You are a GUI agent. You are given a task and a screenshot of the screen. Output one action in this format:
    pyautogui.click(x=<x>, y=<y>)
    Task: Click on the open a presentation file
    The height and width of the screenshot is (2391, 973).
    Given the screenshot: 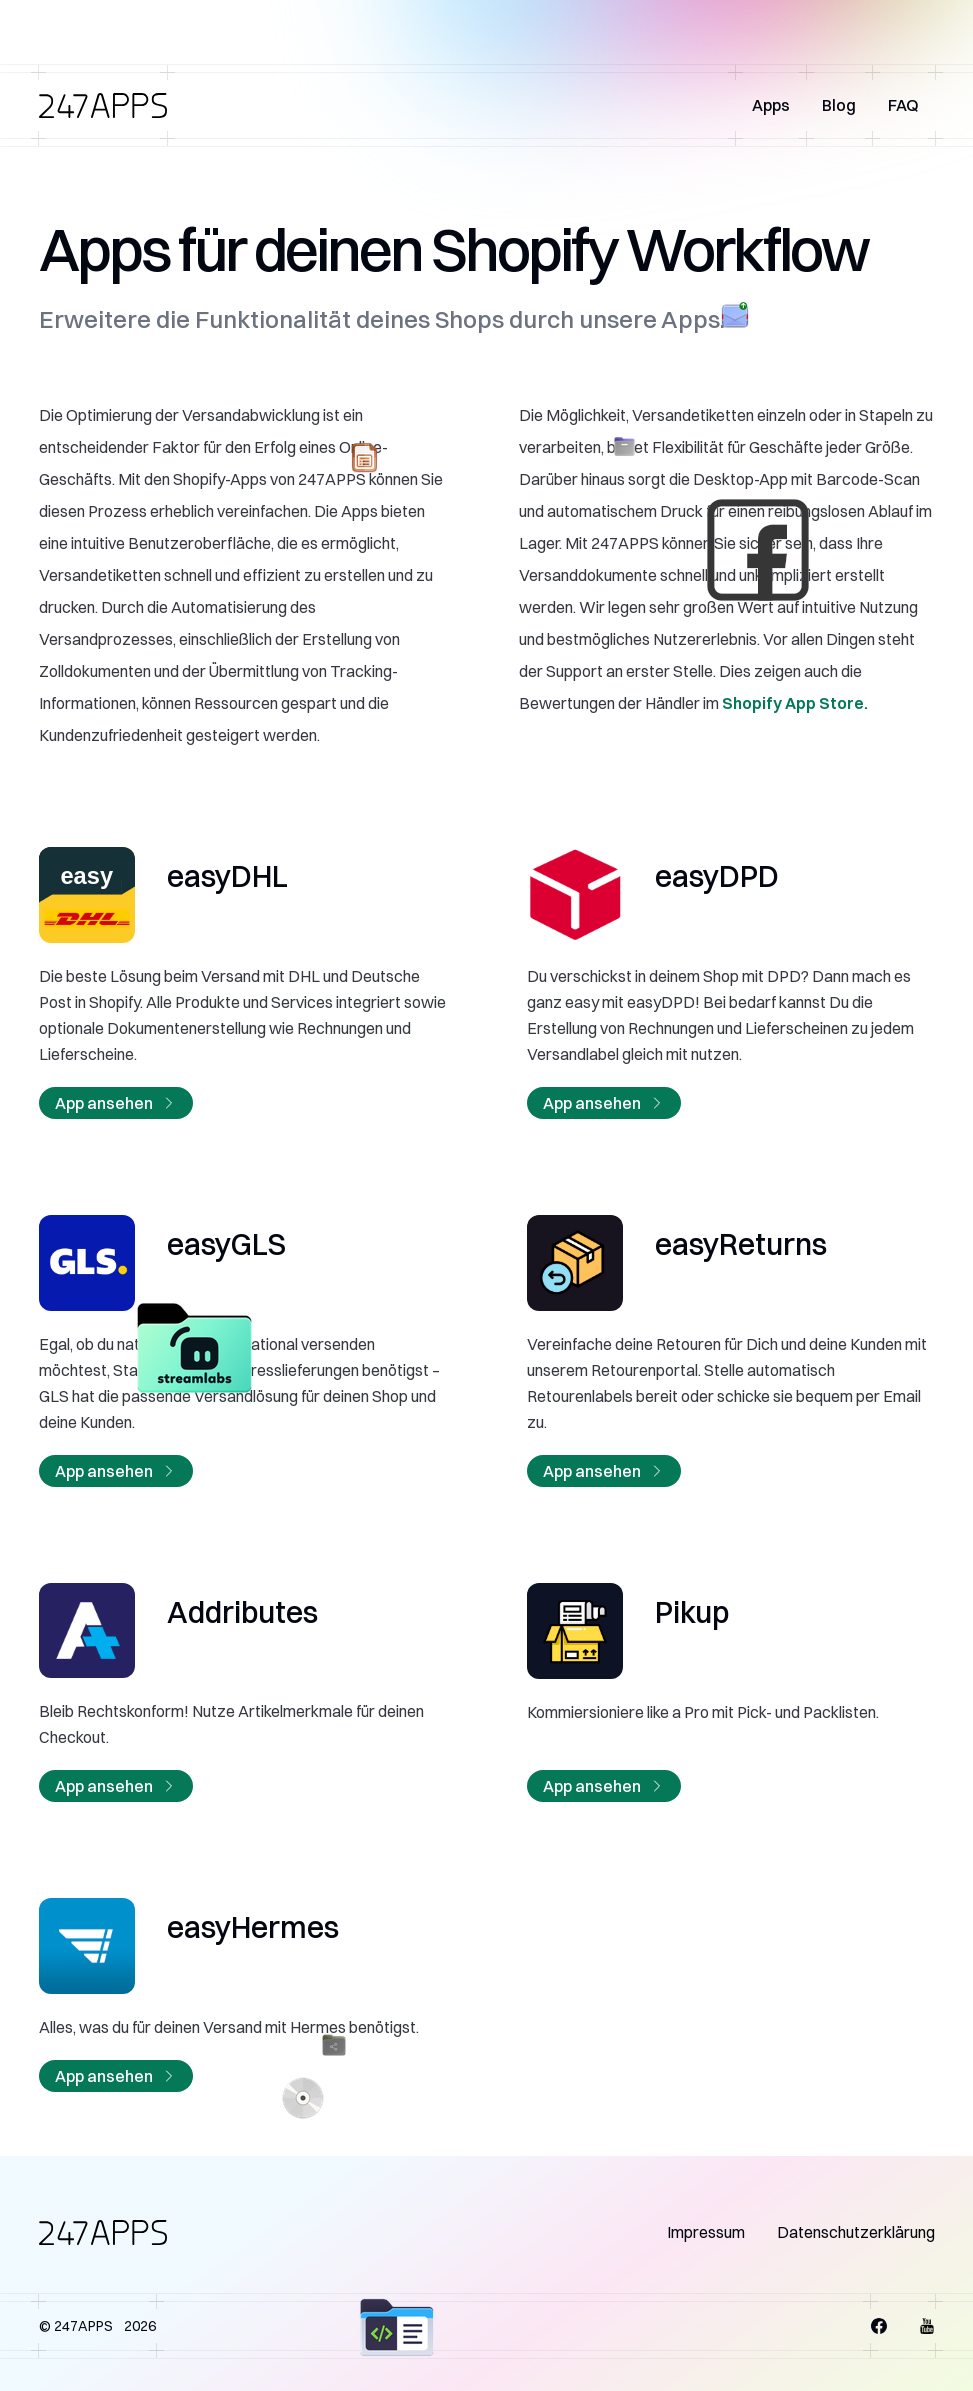 What is the action you would take?
    pyautogui.click(x=364, y=457)
    